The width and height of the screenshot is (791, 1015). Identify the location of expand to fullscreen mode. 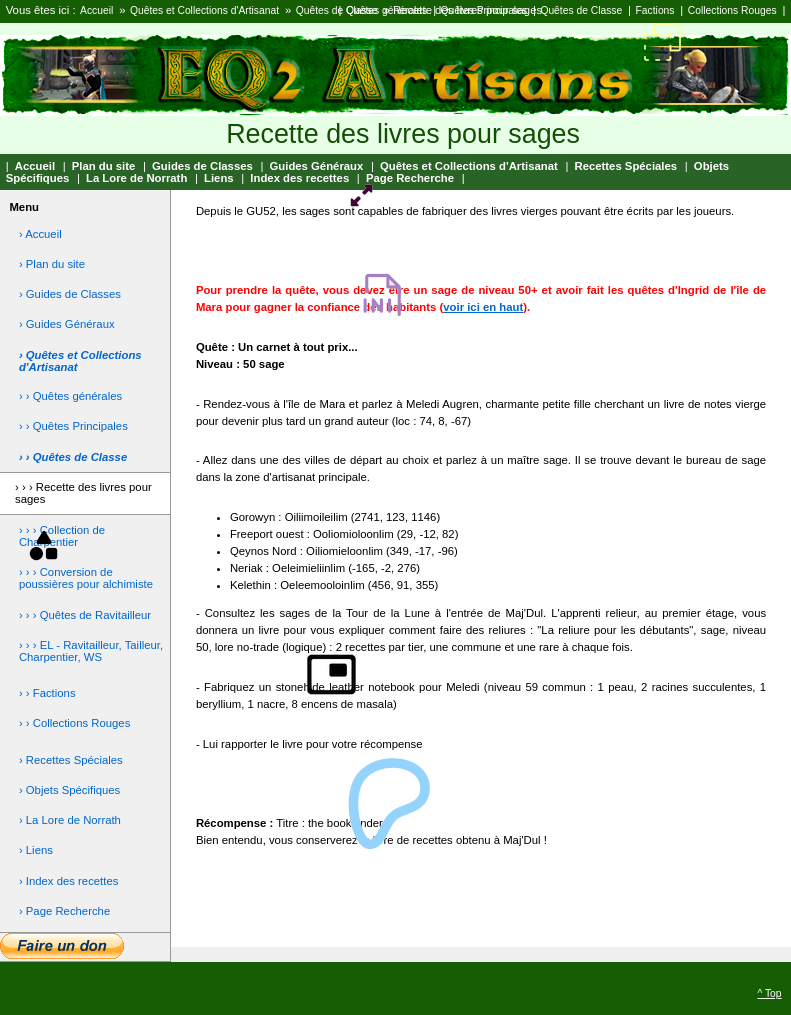
(361, 195).